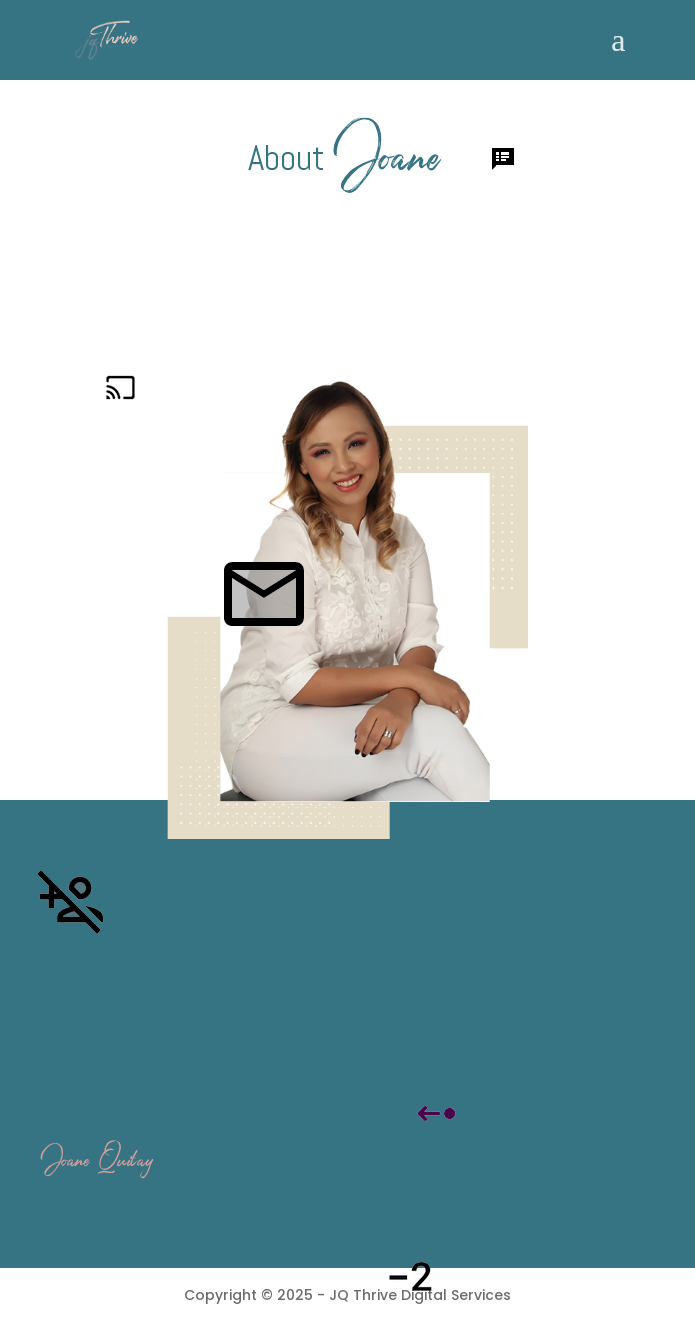 The image size is (695, 1324). I want to click on cast your screen to a nearby device, so click(120, 387).